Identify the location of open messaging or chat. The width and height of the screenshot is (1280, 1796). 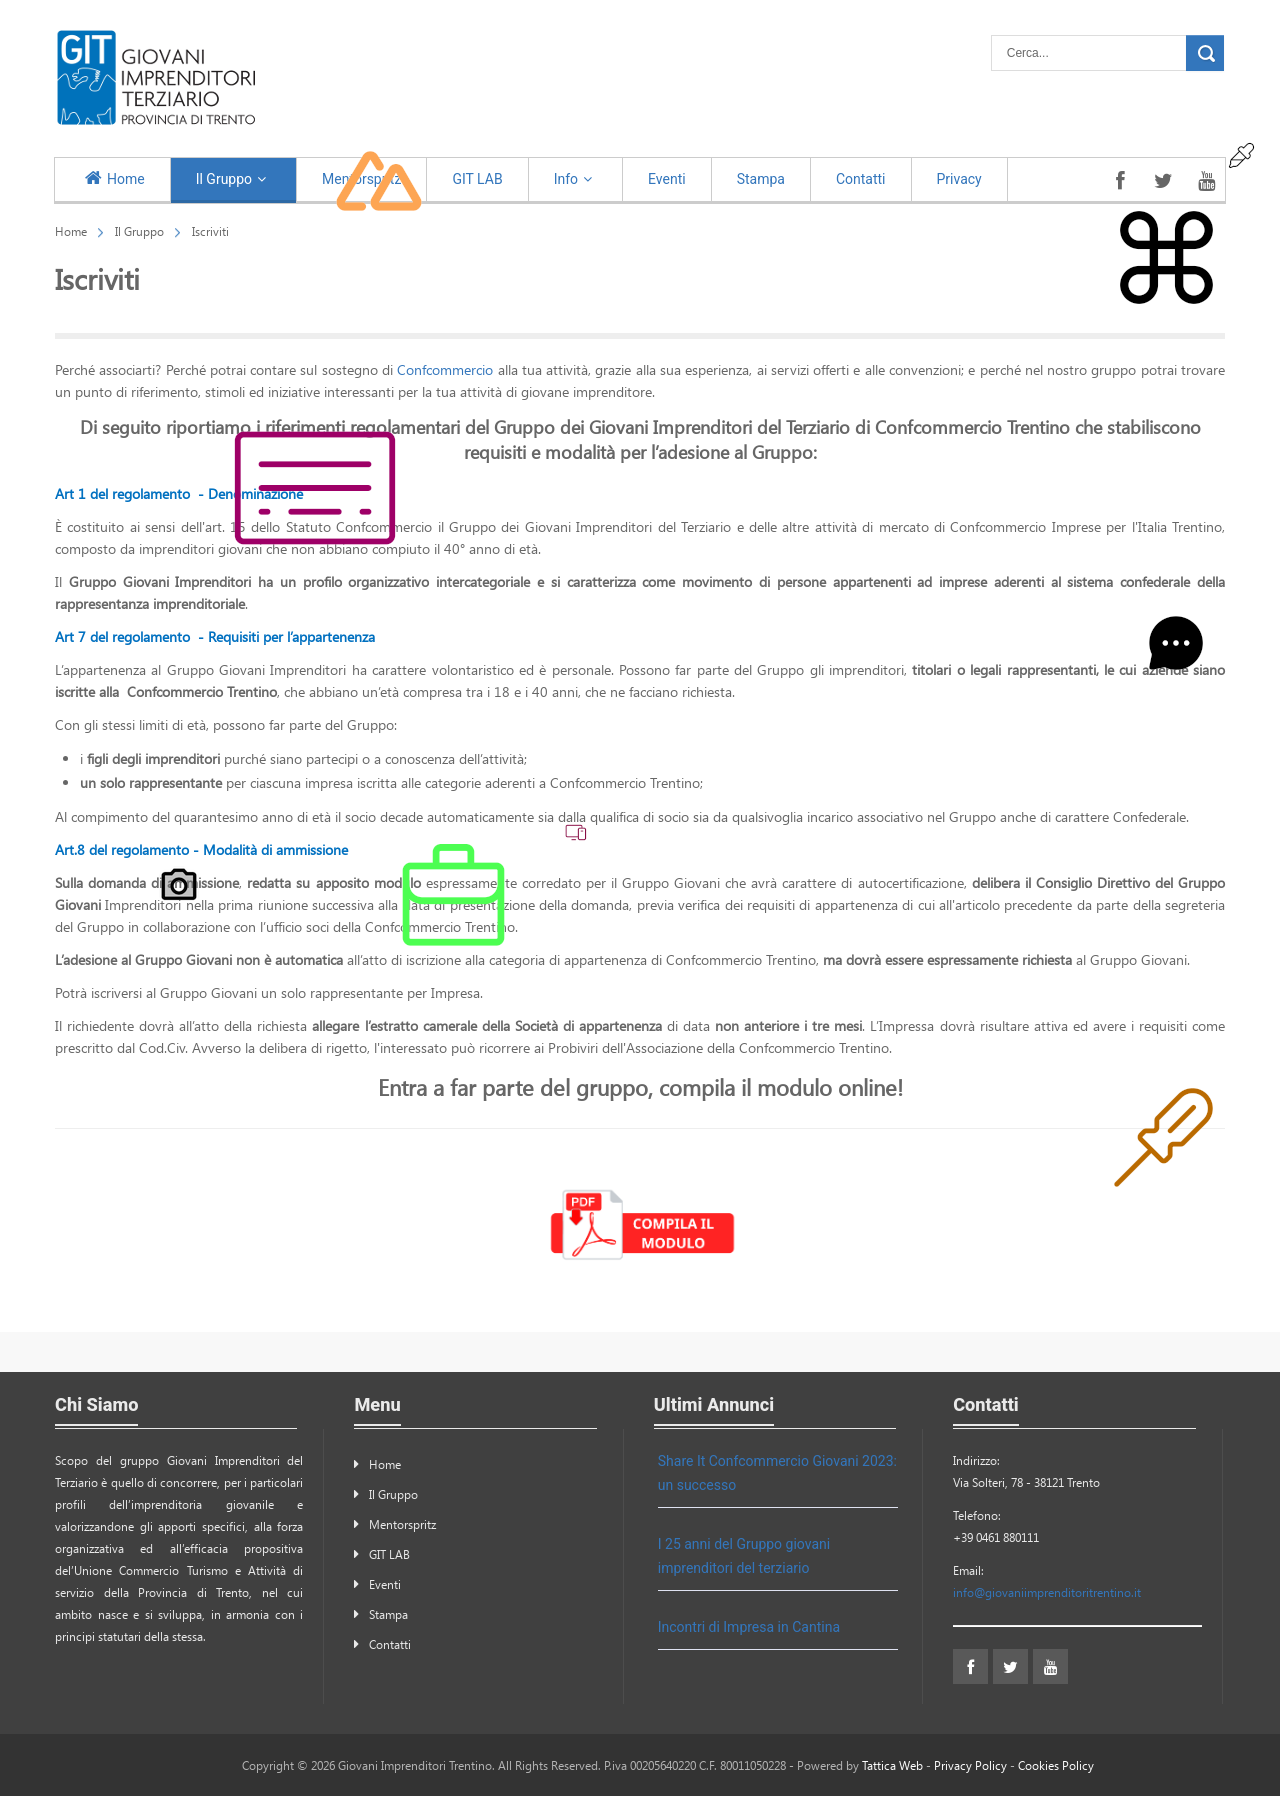
(1176, 643).